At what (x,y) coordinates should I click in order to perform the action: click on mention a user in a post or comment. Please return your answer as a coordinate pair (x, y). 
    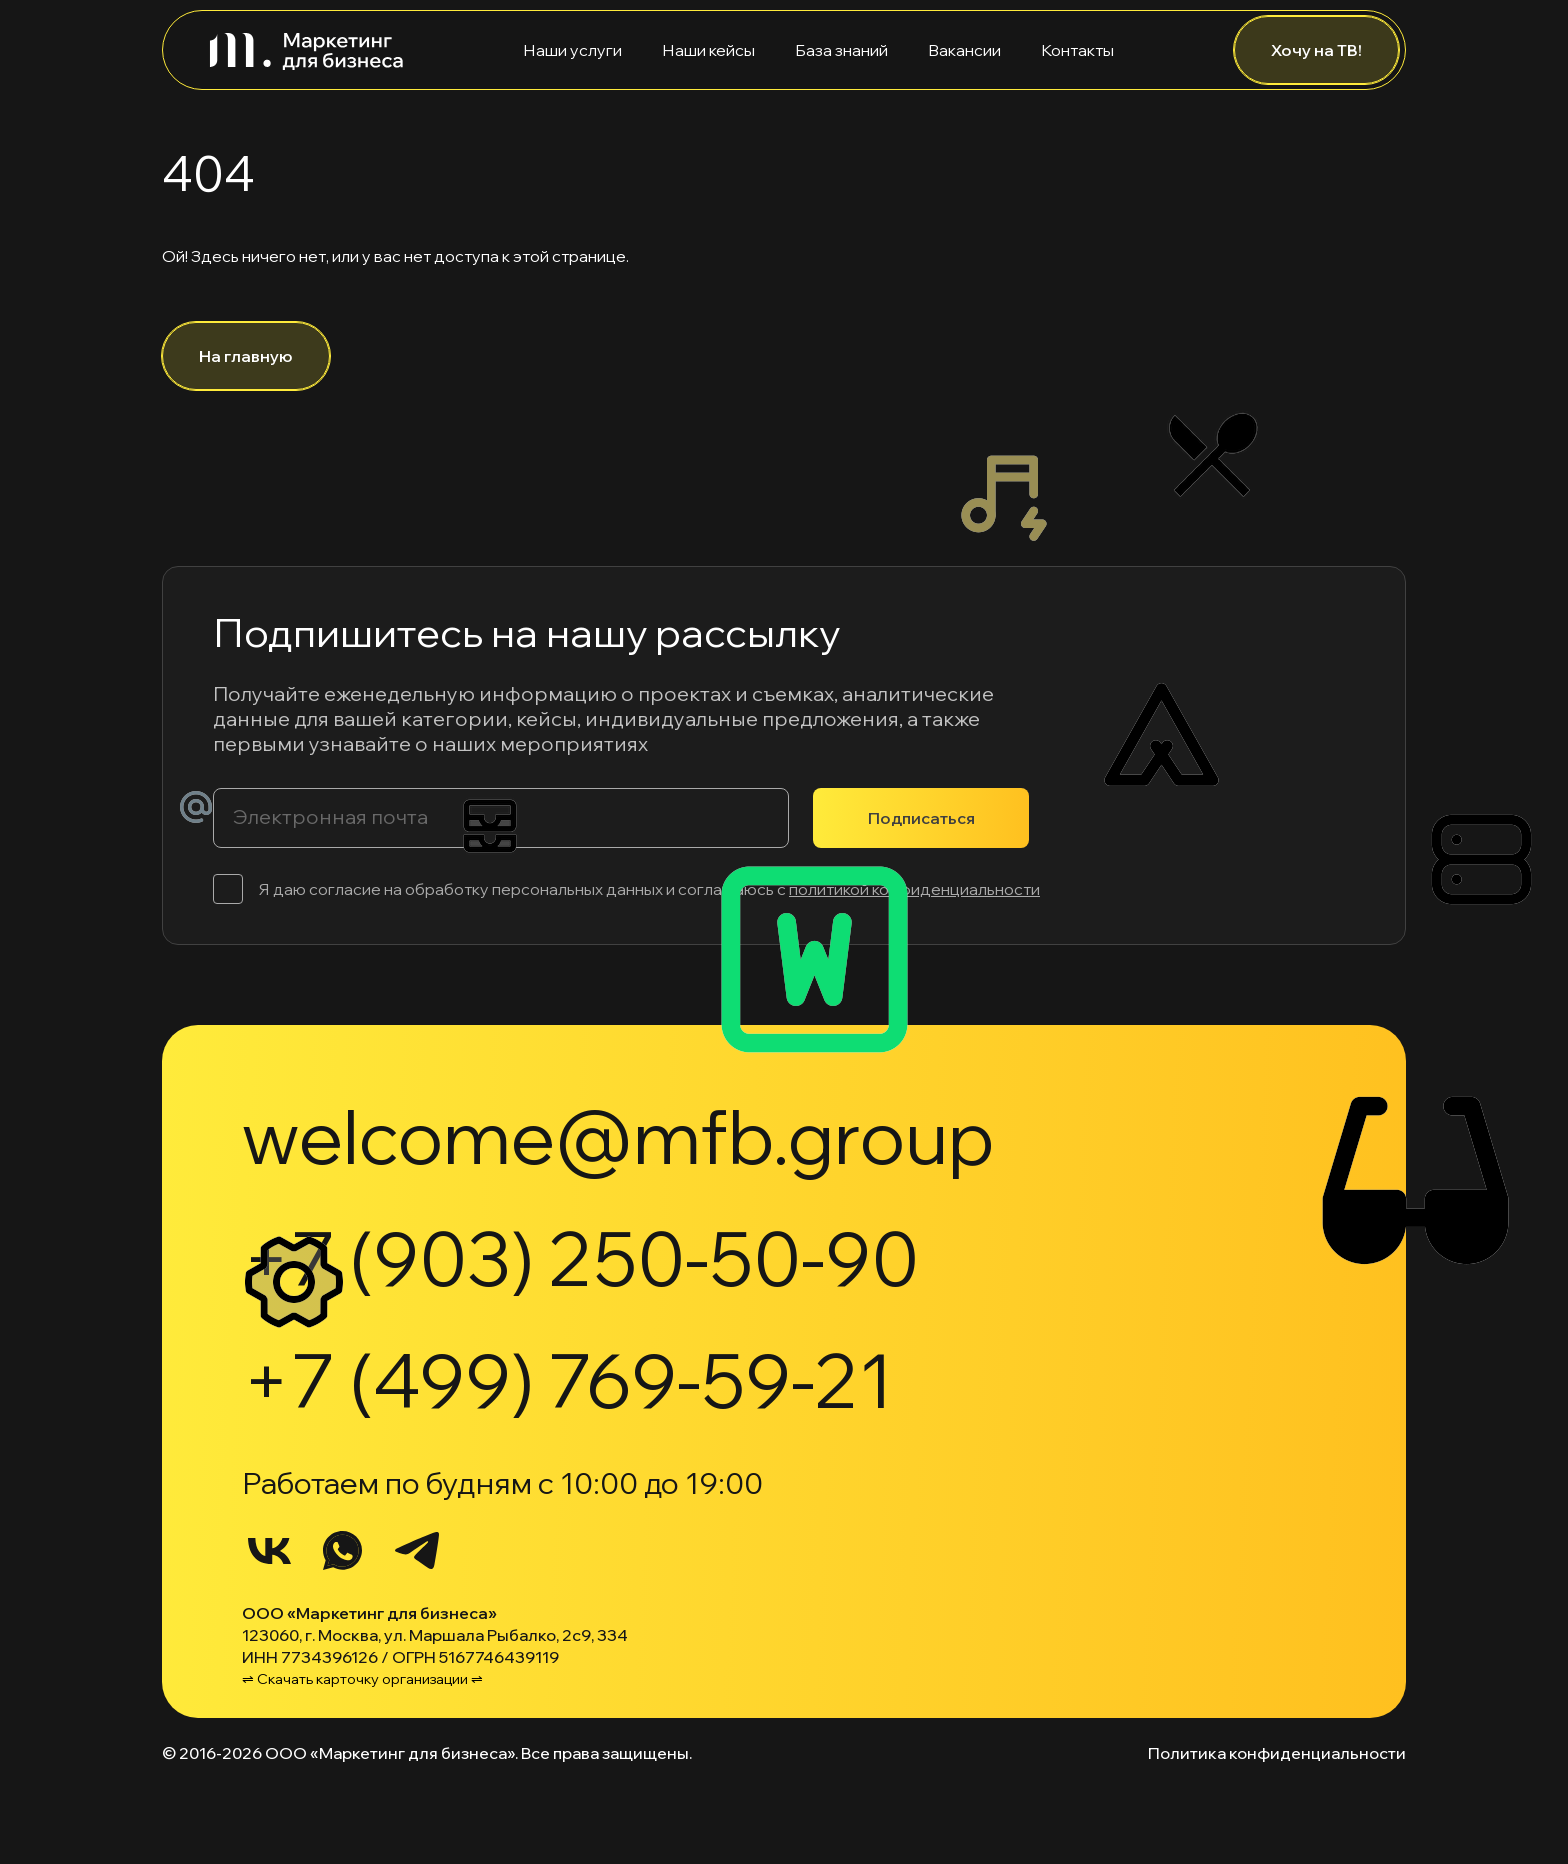
    Looking at the image, I should click on (196, 807).